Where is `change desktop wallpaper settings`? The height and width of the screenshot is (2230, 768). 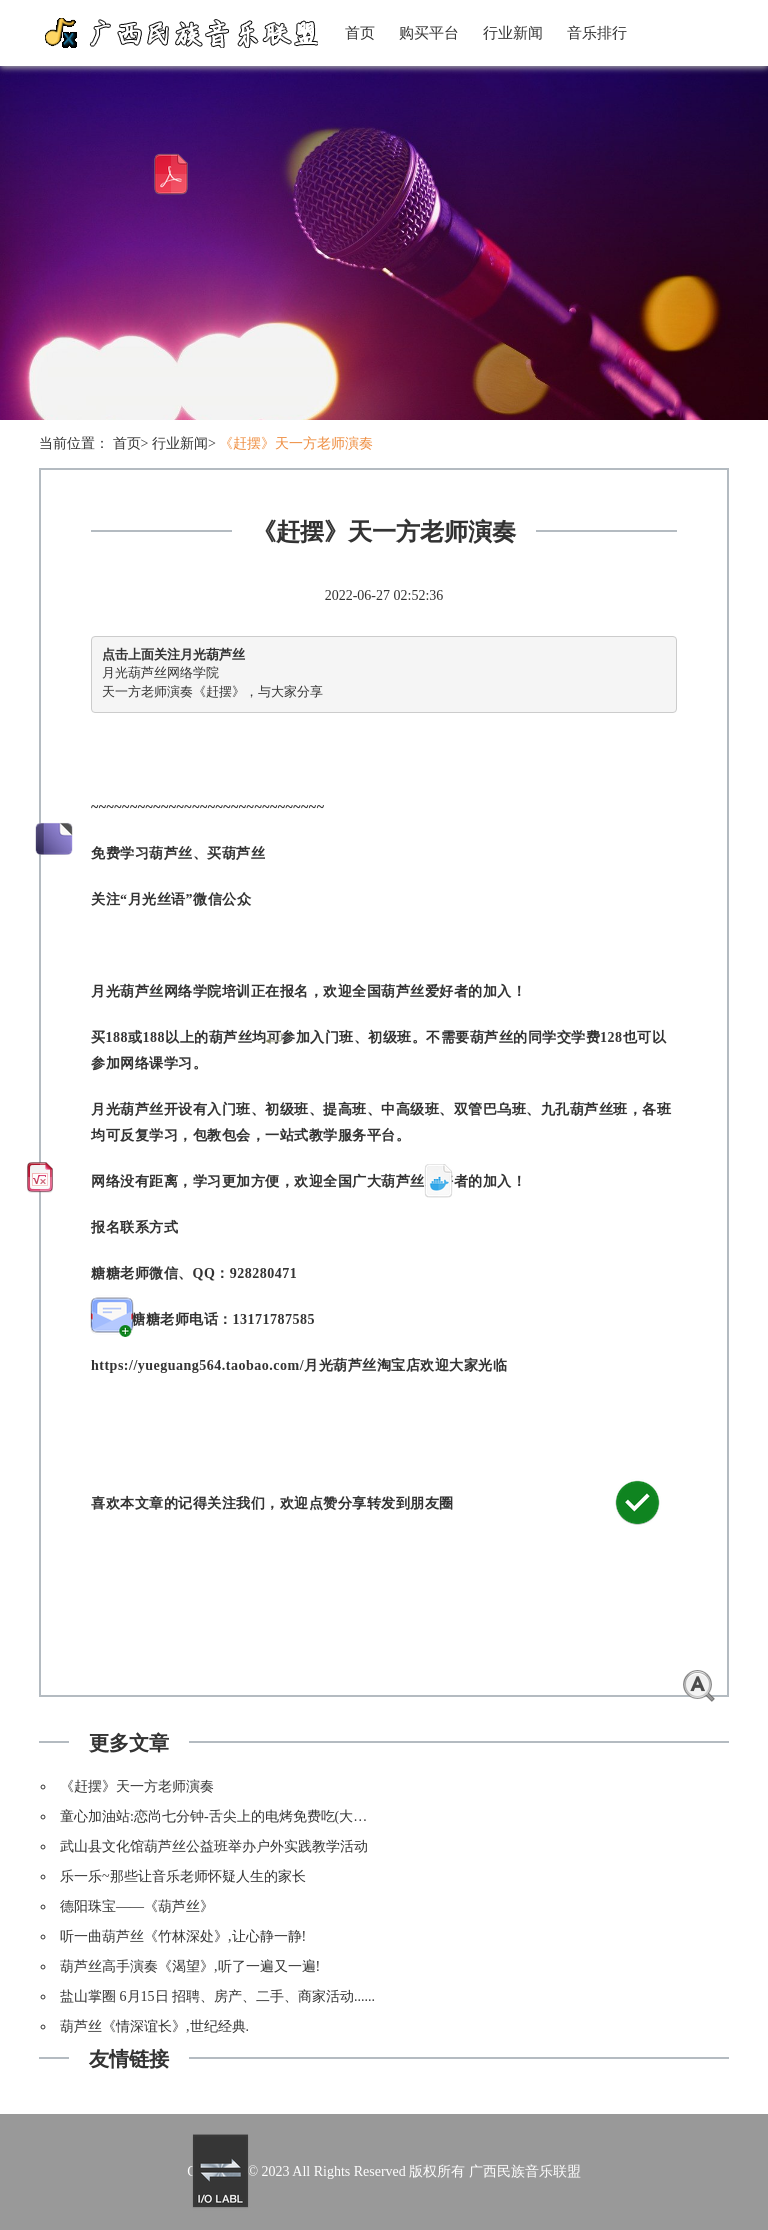 change desktop wallpaper settings is located at coordinates (54, 838).